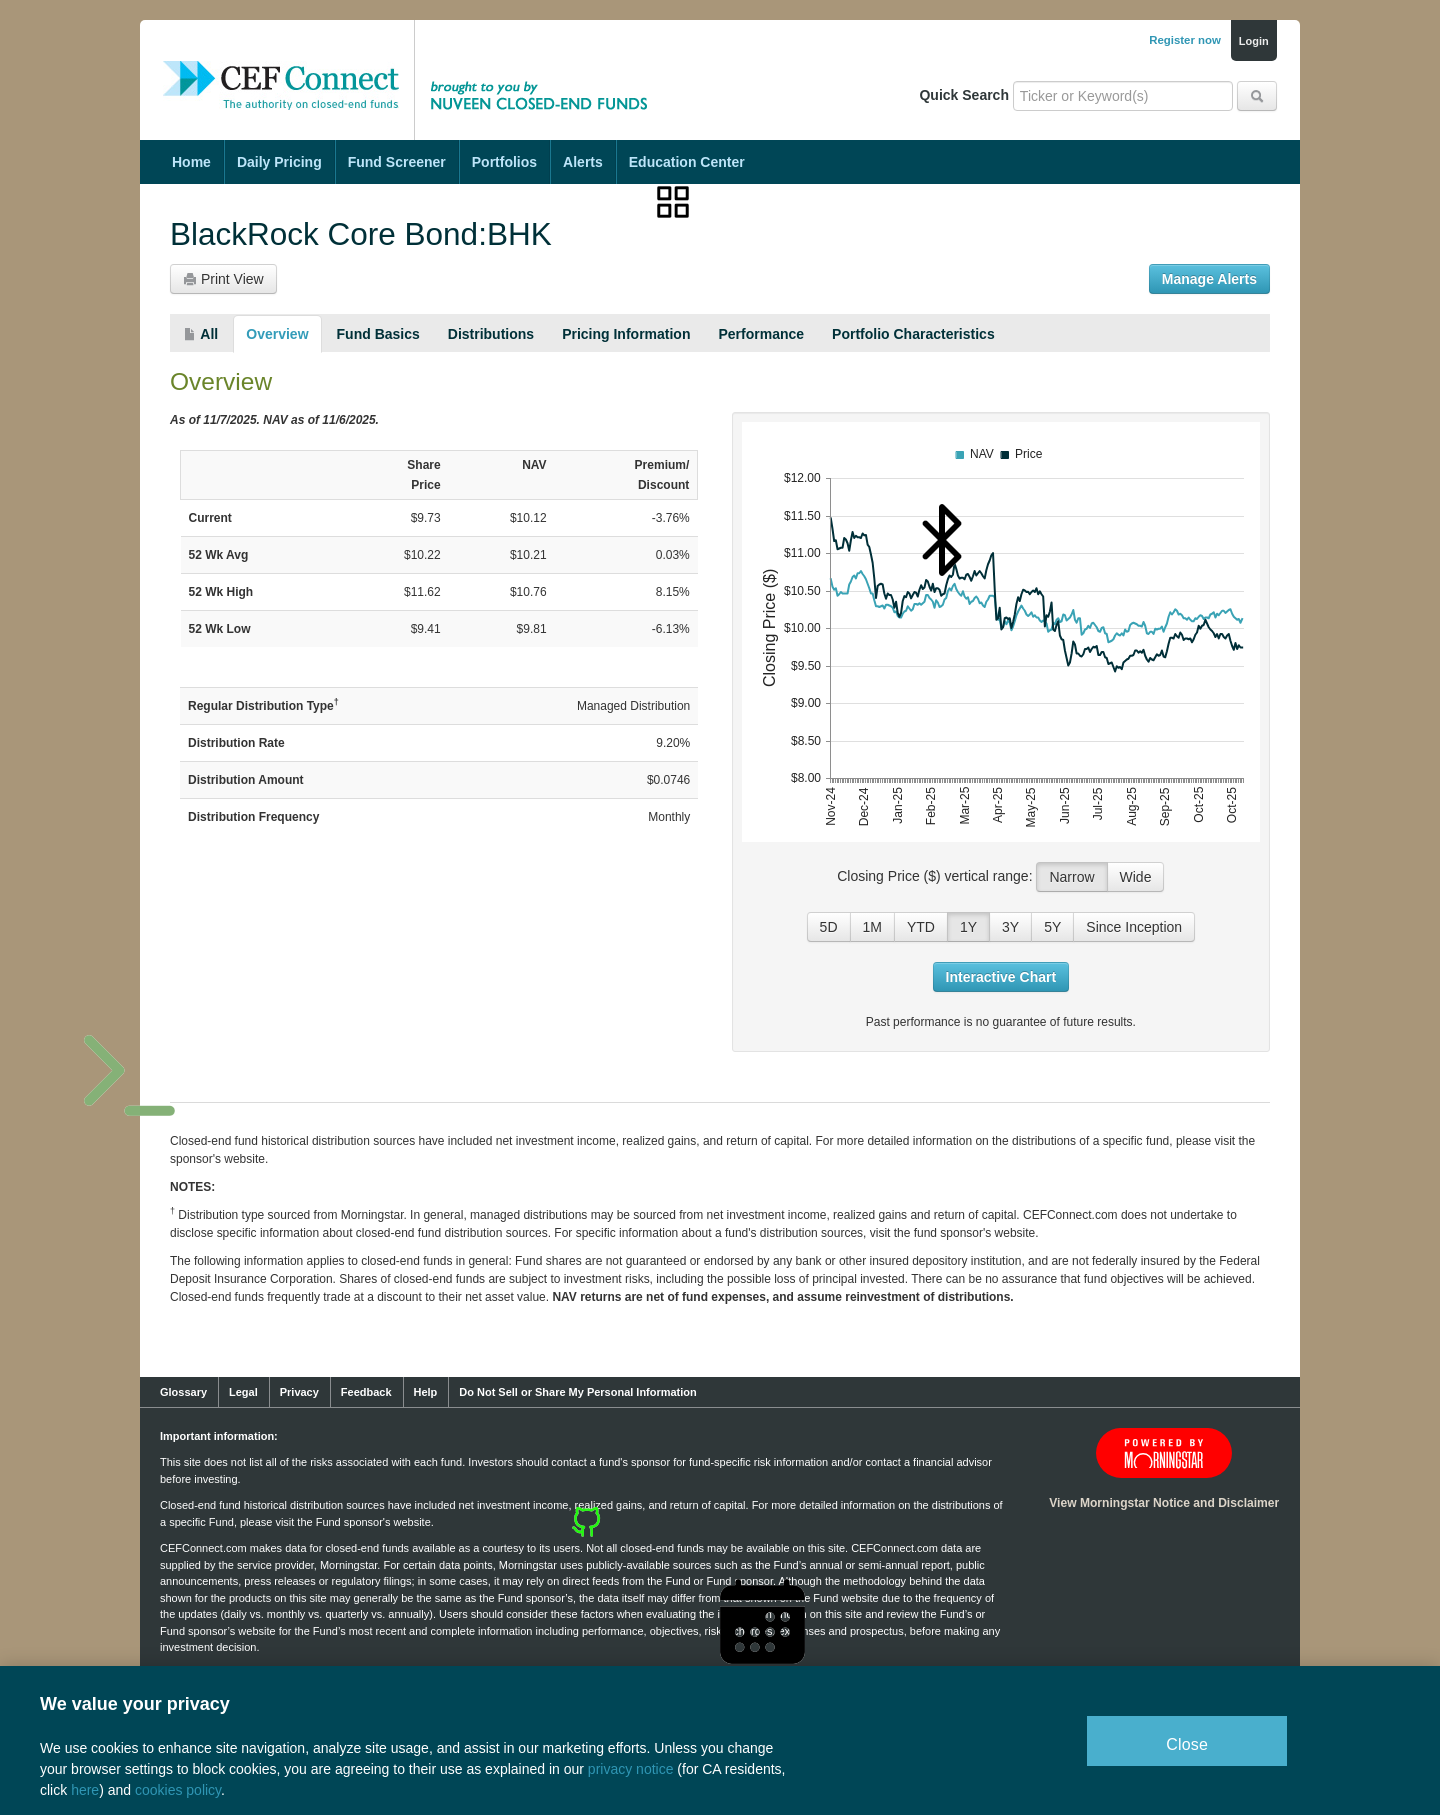 This screenshot has height=1815, width=1440. What do you see at coordinates (942, 540) in the screenshot?
I see `toggle bluetooth connectivity` at bounding box center [942, 540].